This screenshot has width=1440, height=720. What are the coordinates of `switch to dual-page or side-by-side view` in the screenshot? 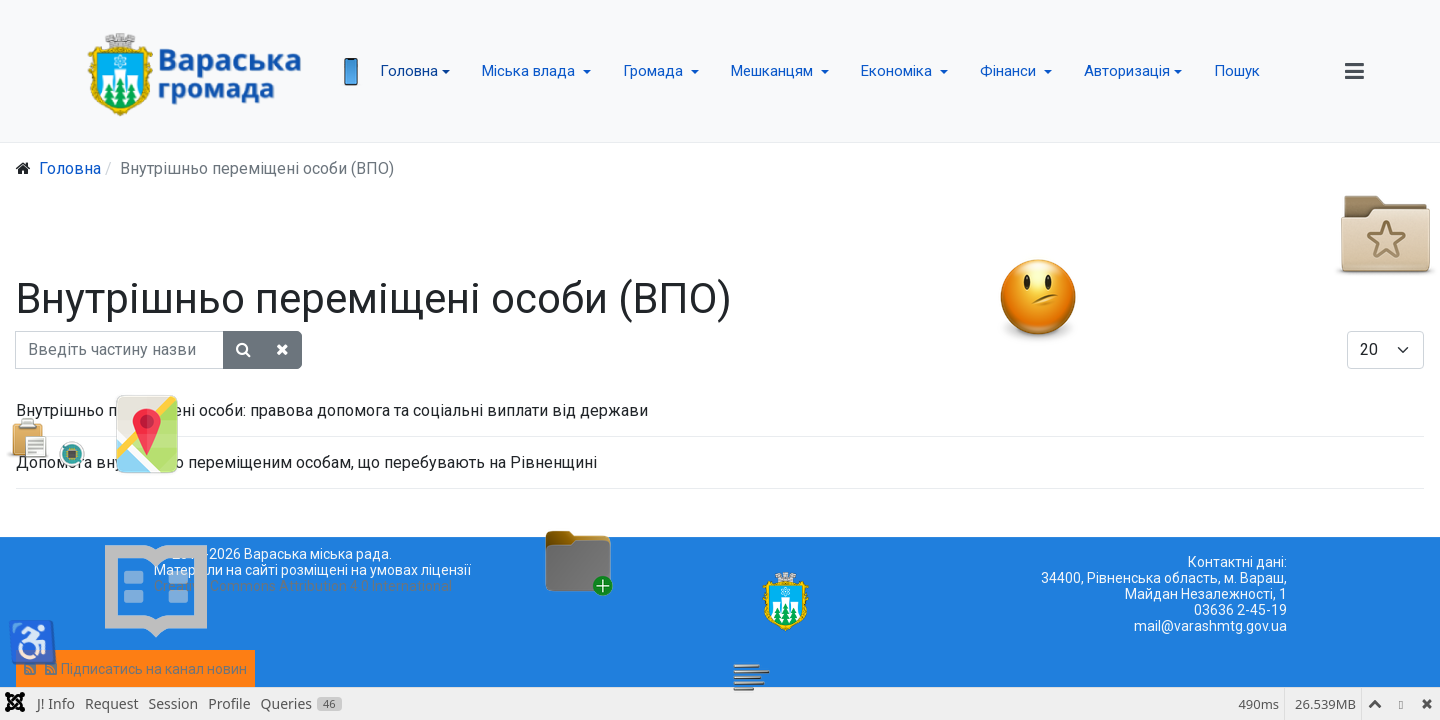 It's located at (156, 590).